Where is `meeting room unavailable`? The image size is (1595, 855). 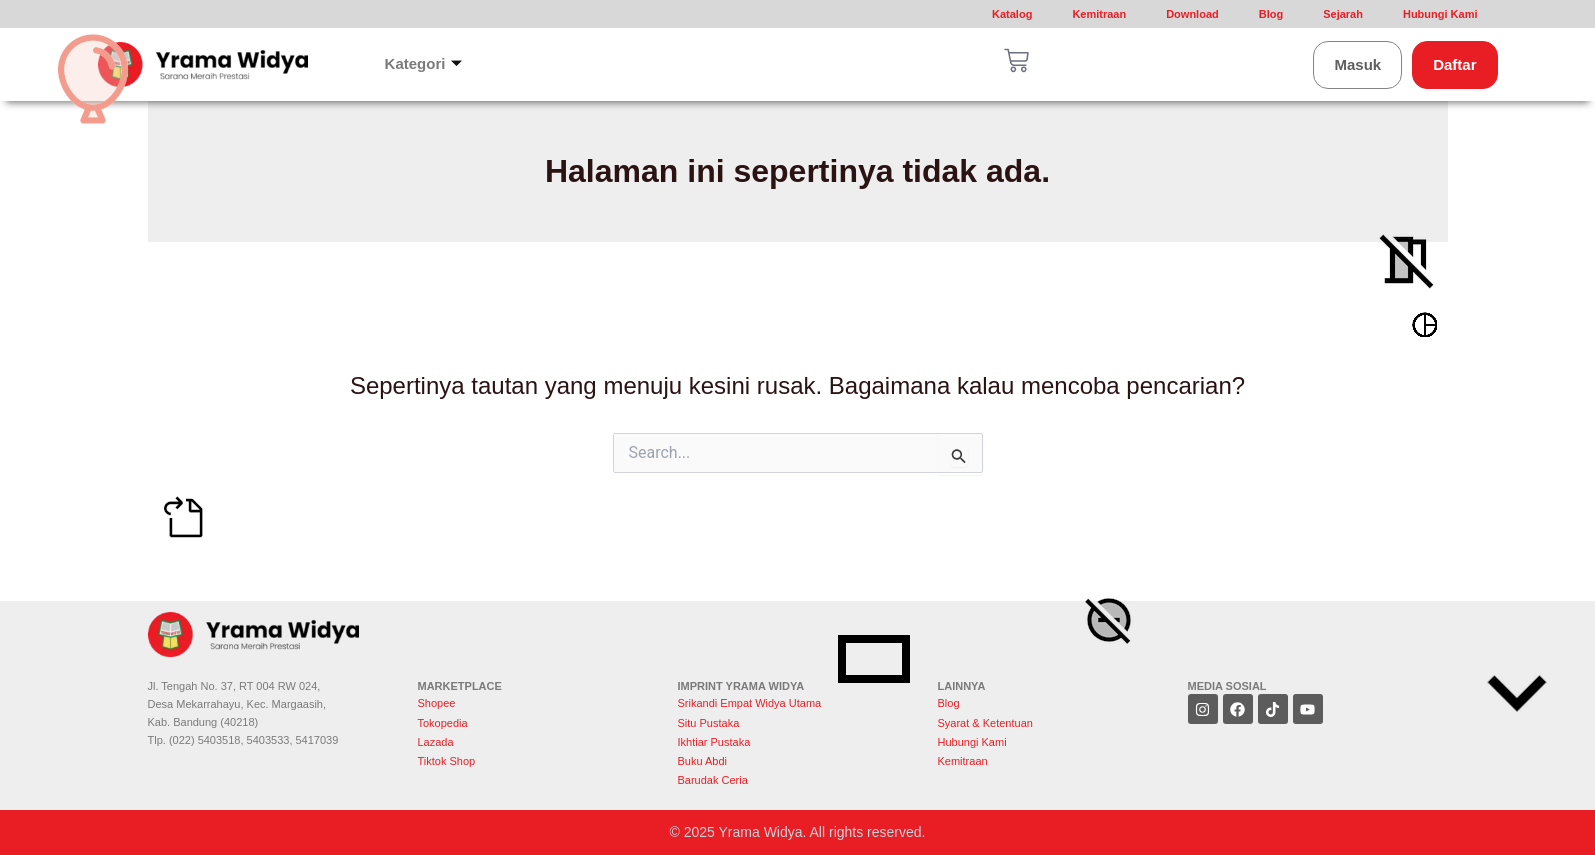
meeting room unavailable is located at coordinates (1408, 260).